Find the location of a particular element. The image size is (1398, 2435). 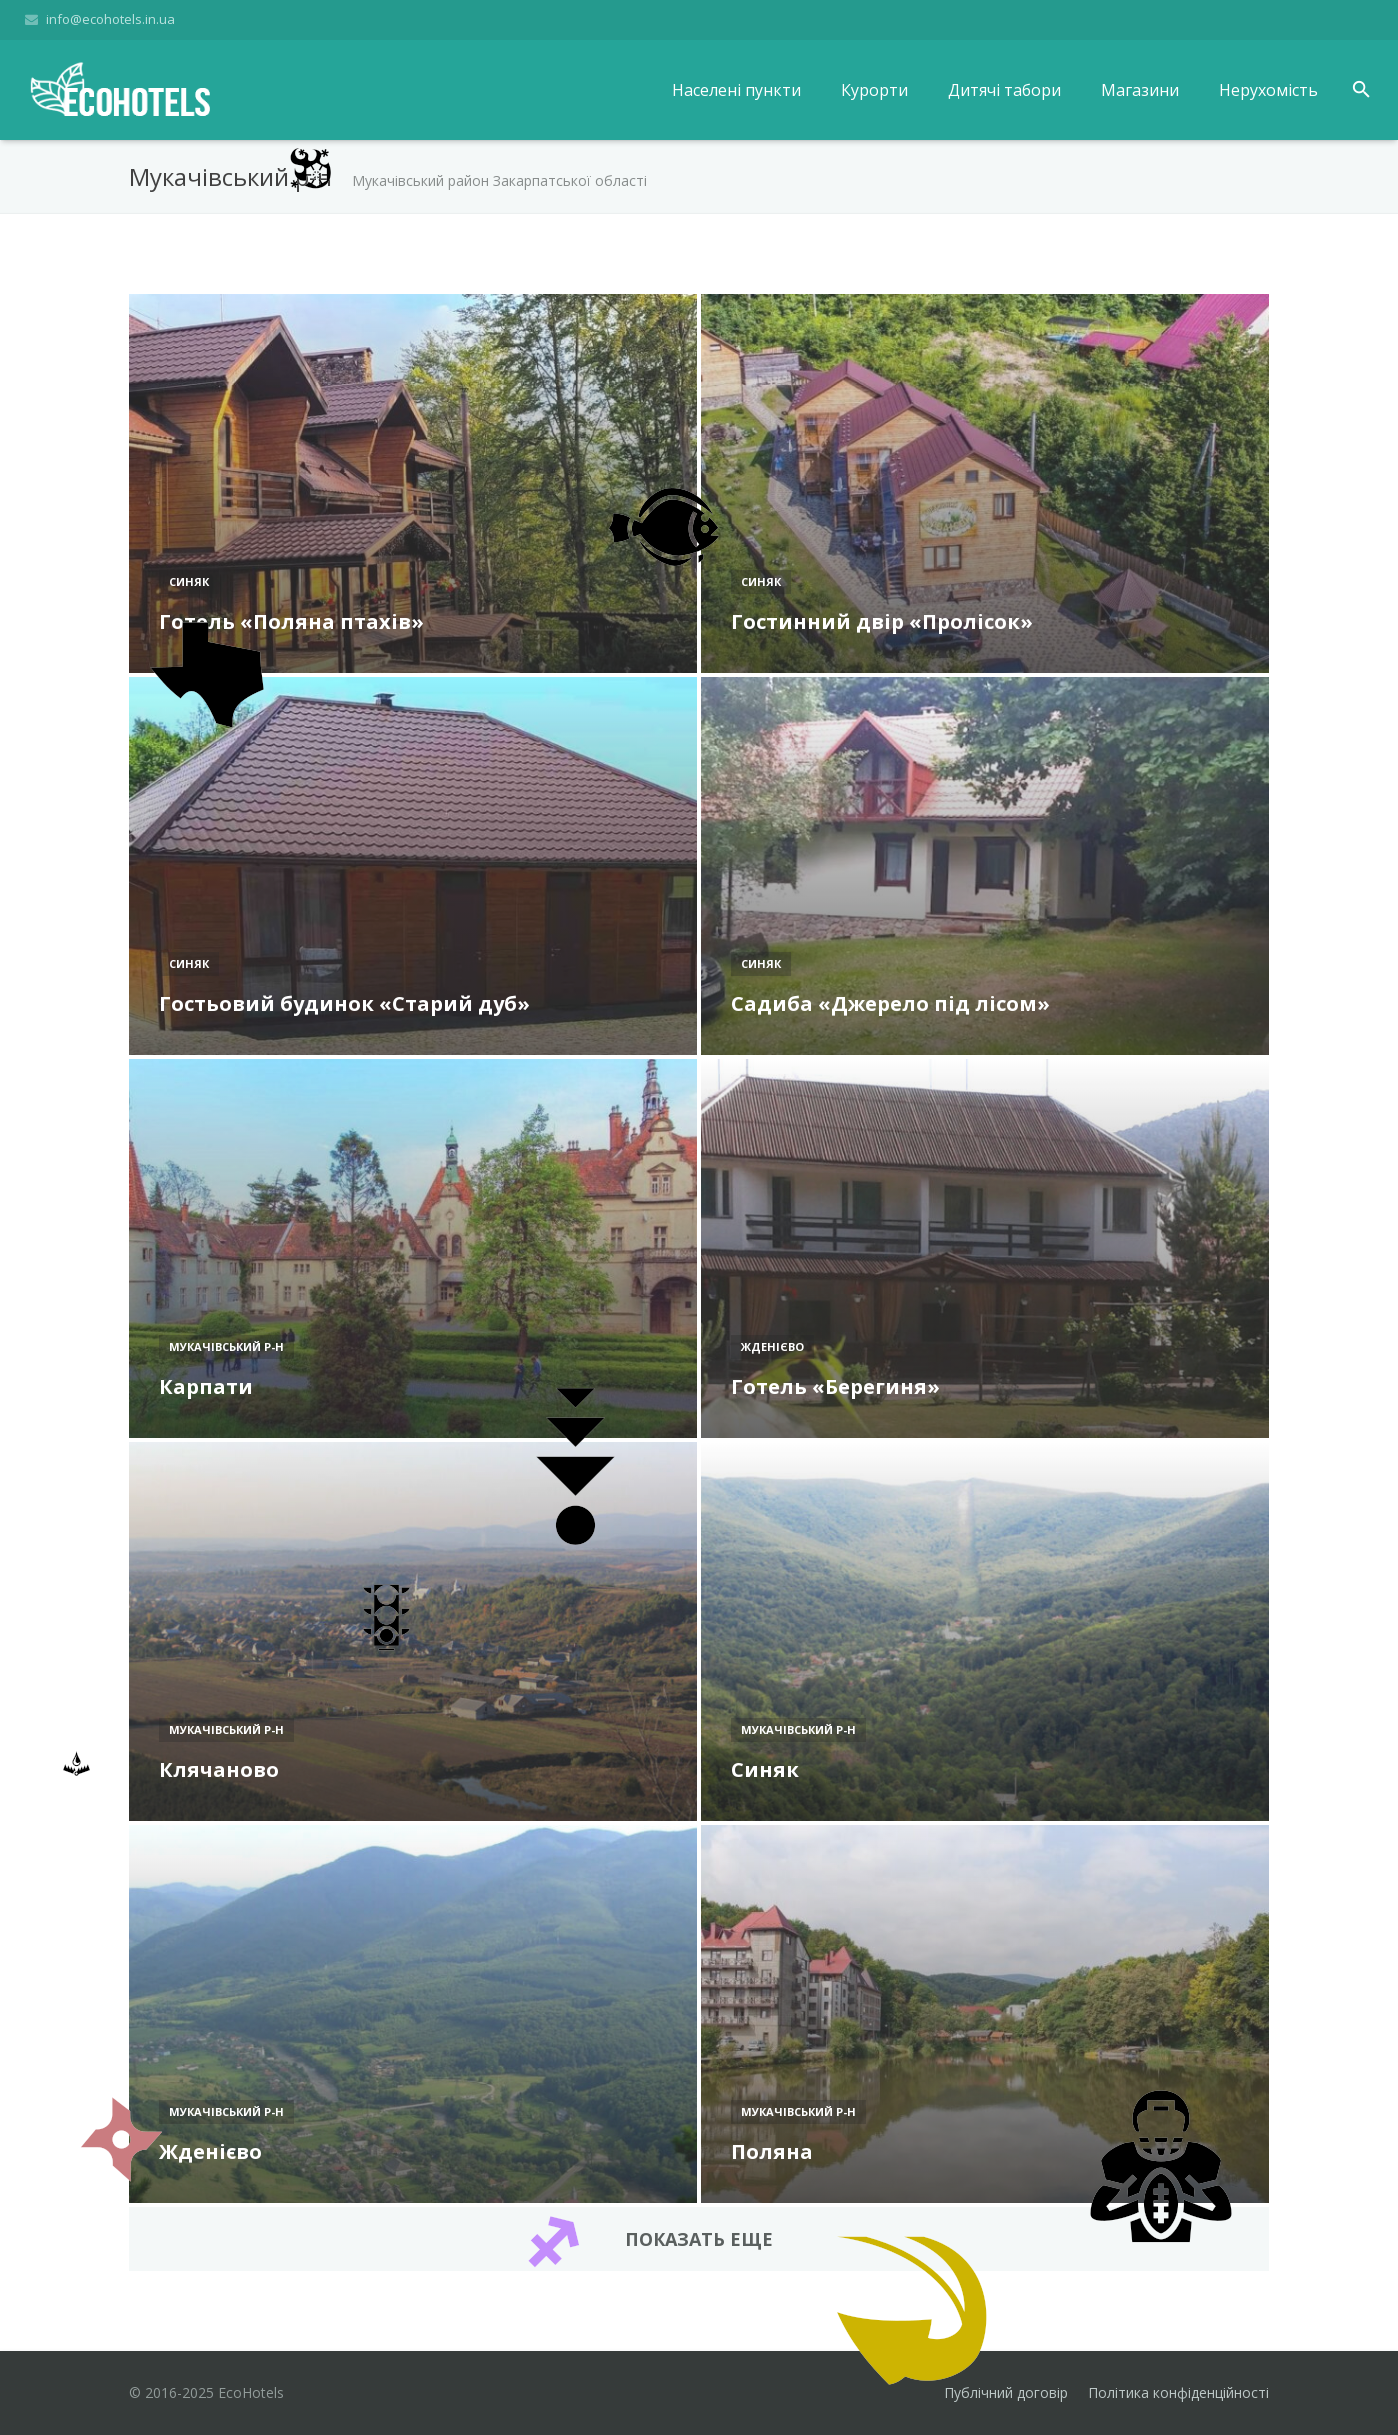

view american football player profile is located at coordinates (1161, 2161).